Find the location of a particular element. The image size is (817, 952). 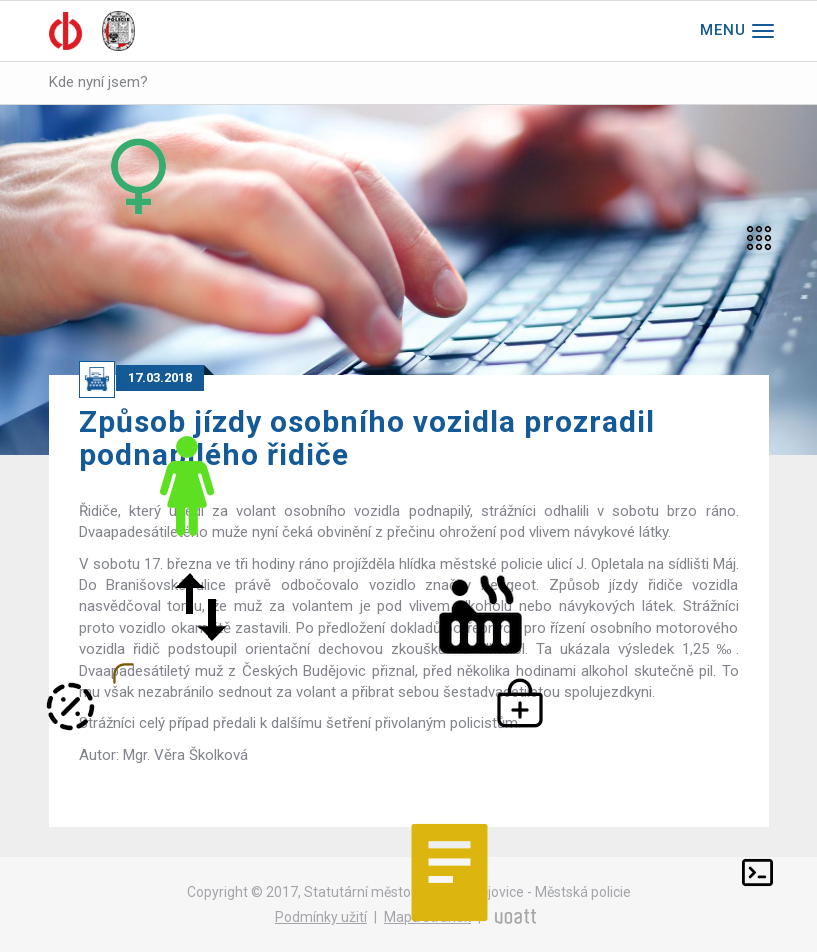

import or export data is located at coordinates (201, 607).